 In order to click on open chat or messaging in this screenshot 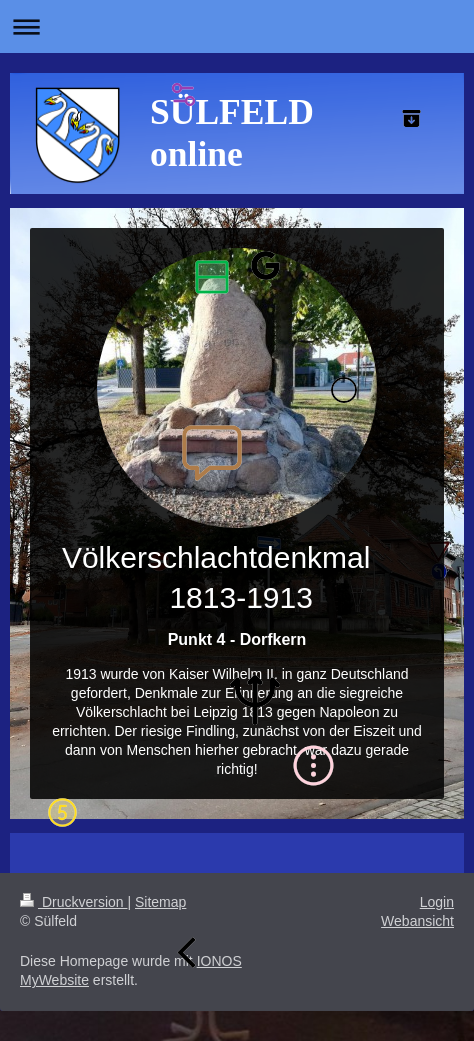, I will do `click(212, 453)`.